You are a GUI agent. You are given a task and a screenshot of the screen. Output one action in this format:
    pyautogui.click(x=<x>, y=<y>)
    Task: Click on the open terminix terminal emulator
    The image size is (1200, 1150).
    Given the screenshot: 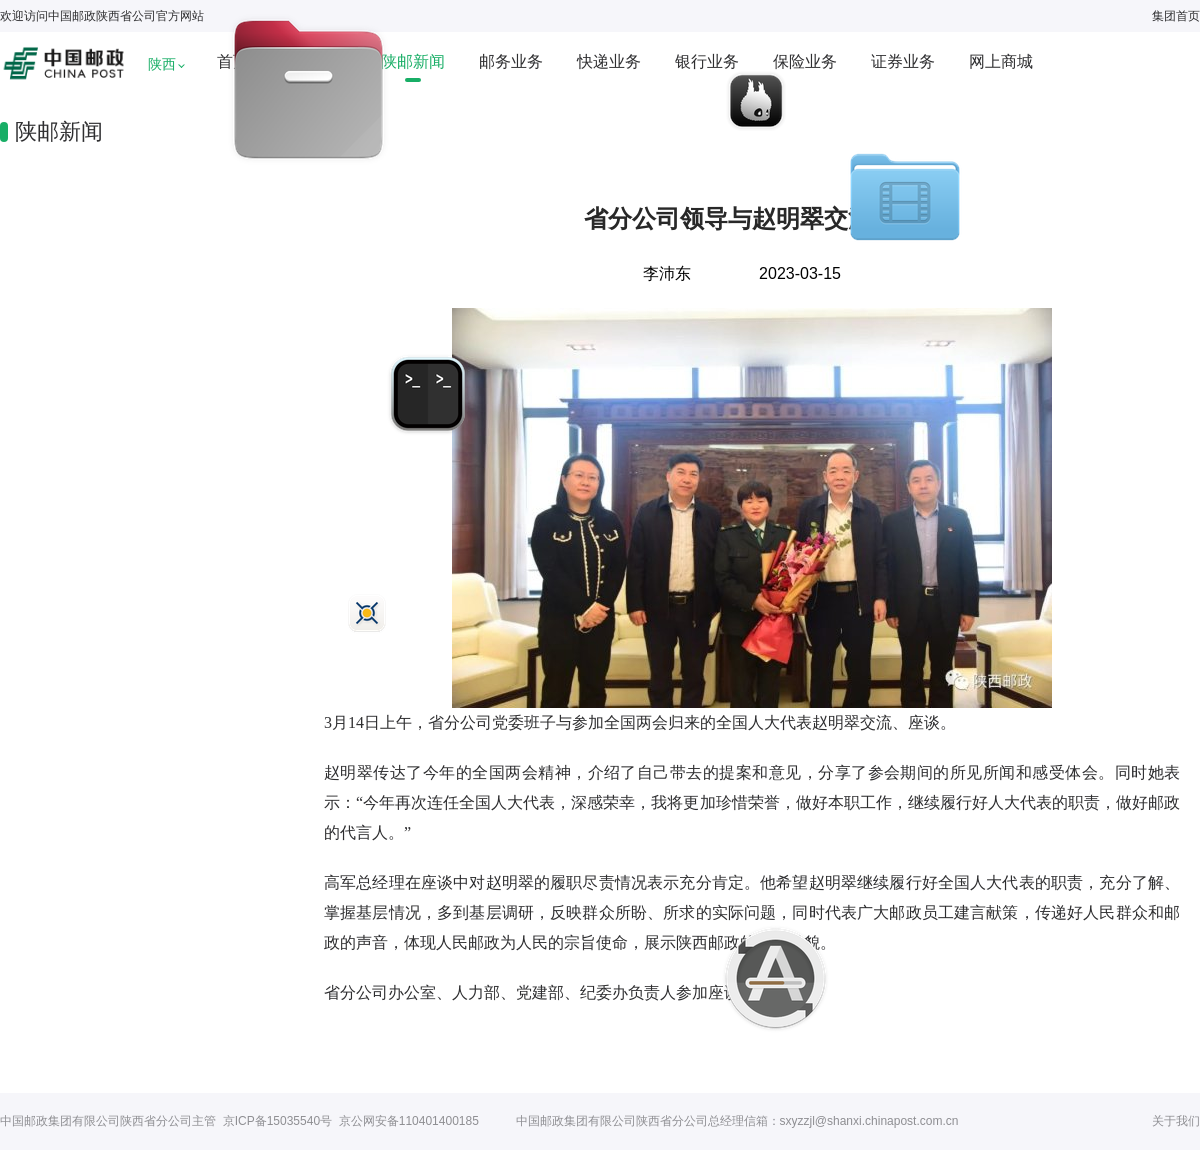 What is the action you would take?
    pyautogui.click(x=428, y=394)
    